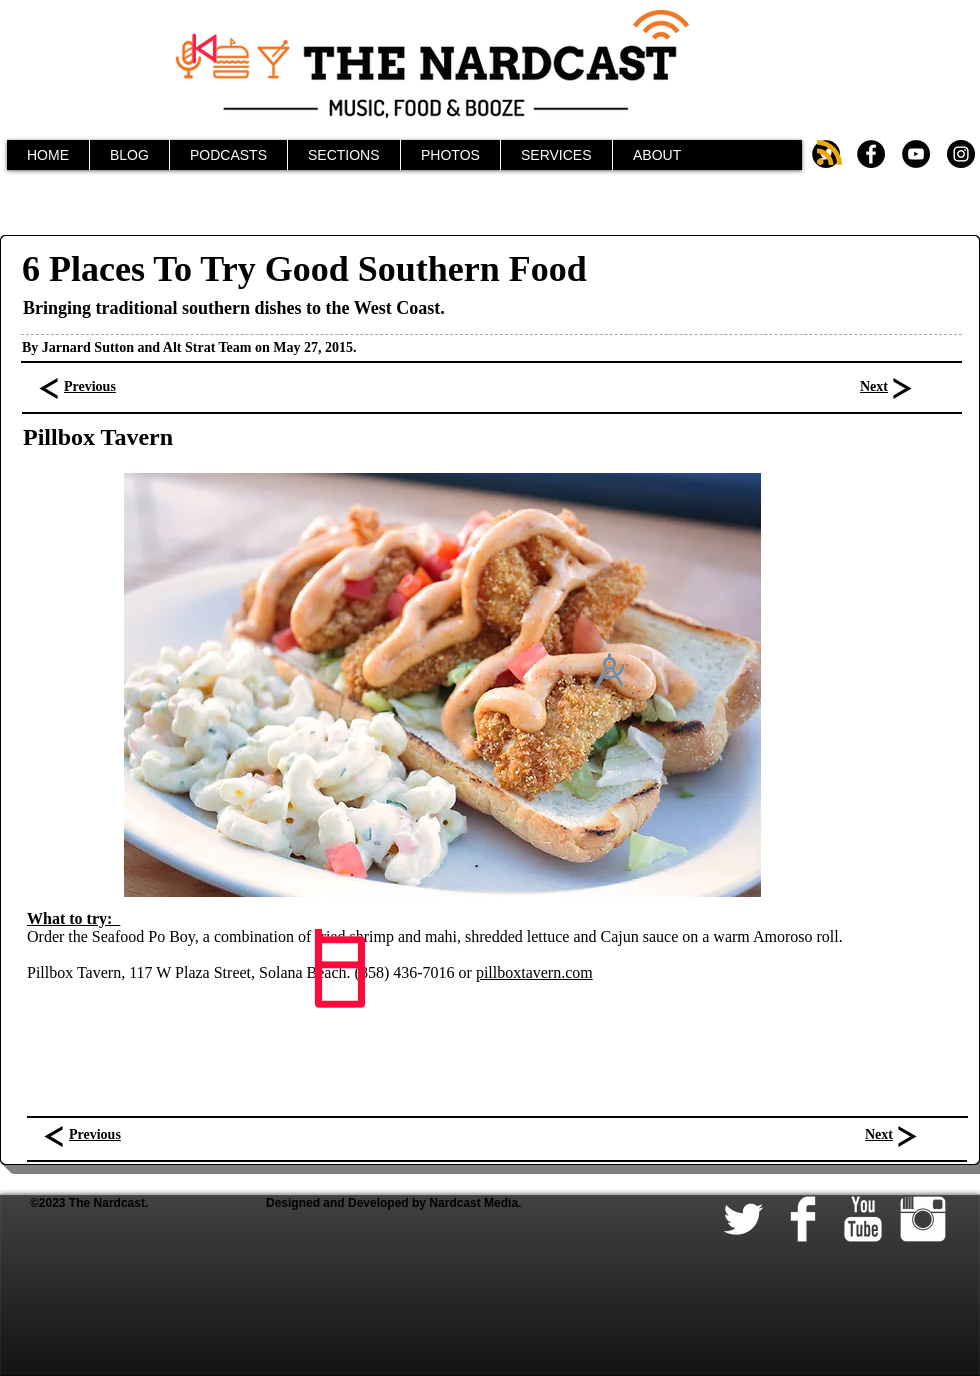  I want to click on access mobile device settings, so click(340, 972).